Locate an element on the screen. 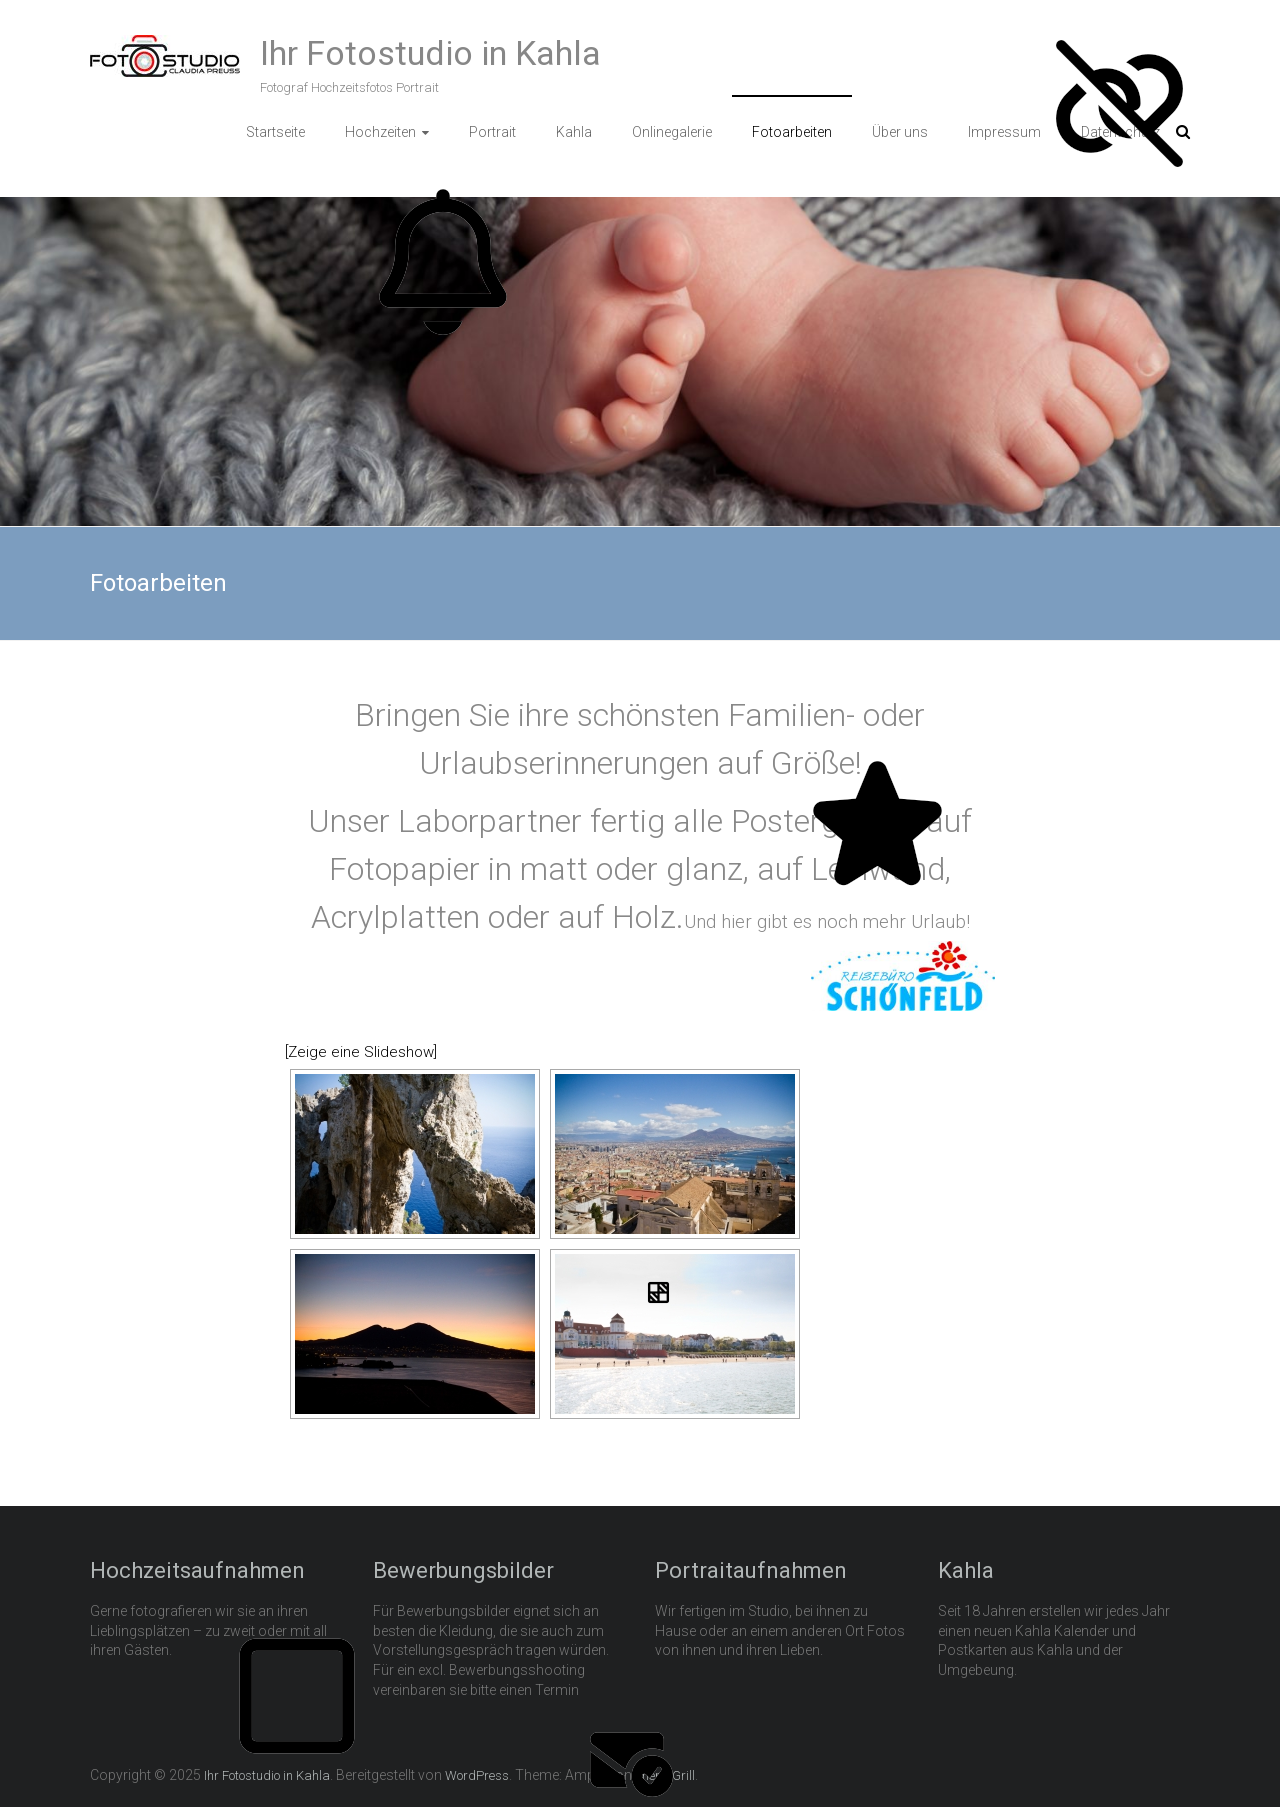  an unchecked checkbox or selection state is located at coordinates (297, 1696).